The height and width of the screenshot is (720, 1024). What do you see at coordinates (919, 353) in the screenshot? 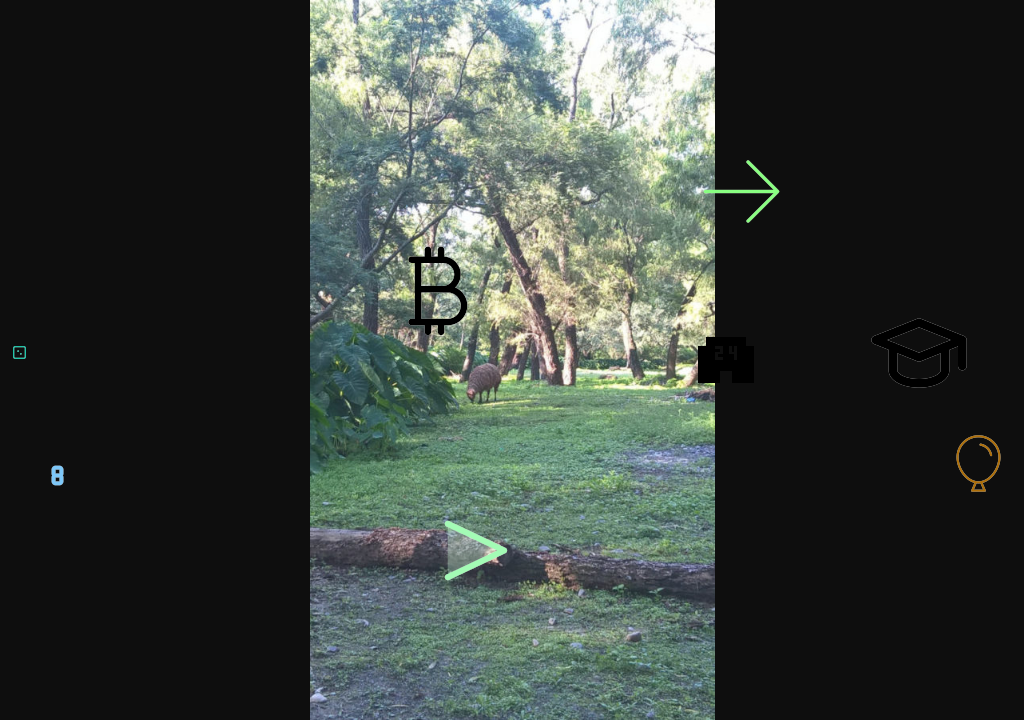
I see `access education or school-related features` at bounding box center [919, 353].